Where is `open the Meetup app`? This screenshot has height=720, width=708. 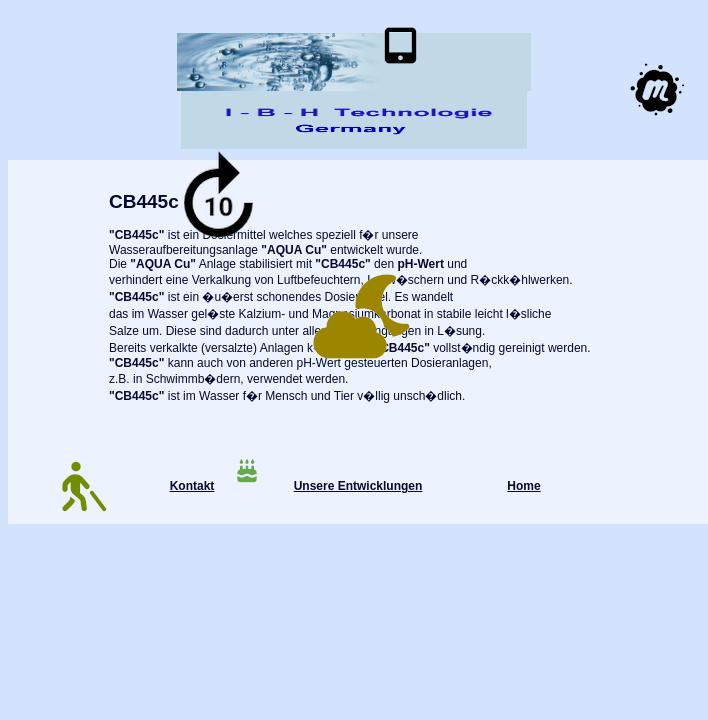 open the Meetup app is located at coordinates (656, 89).